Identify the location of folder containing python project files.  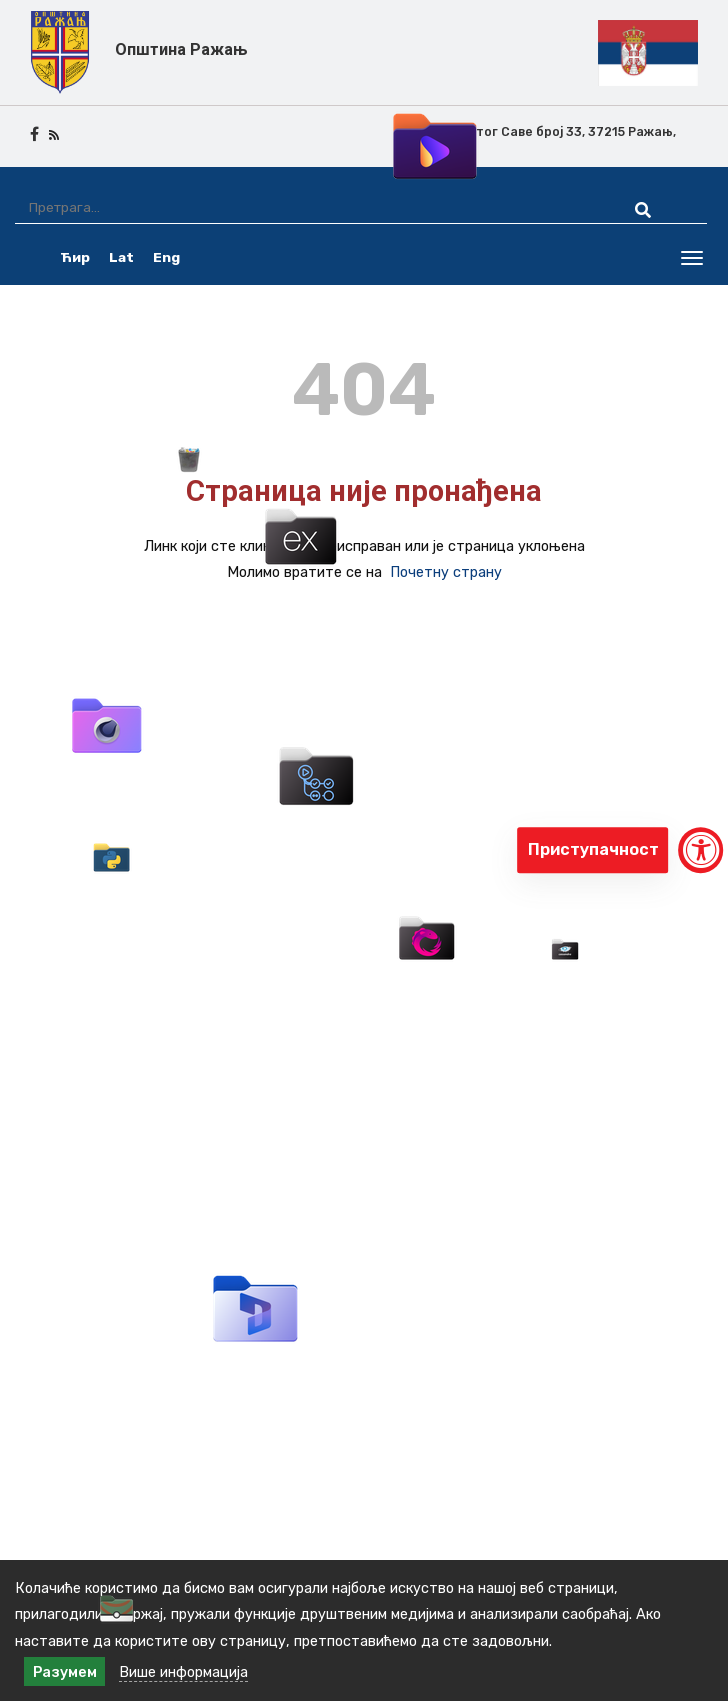
(111, 858).